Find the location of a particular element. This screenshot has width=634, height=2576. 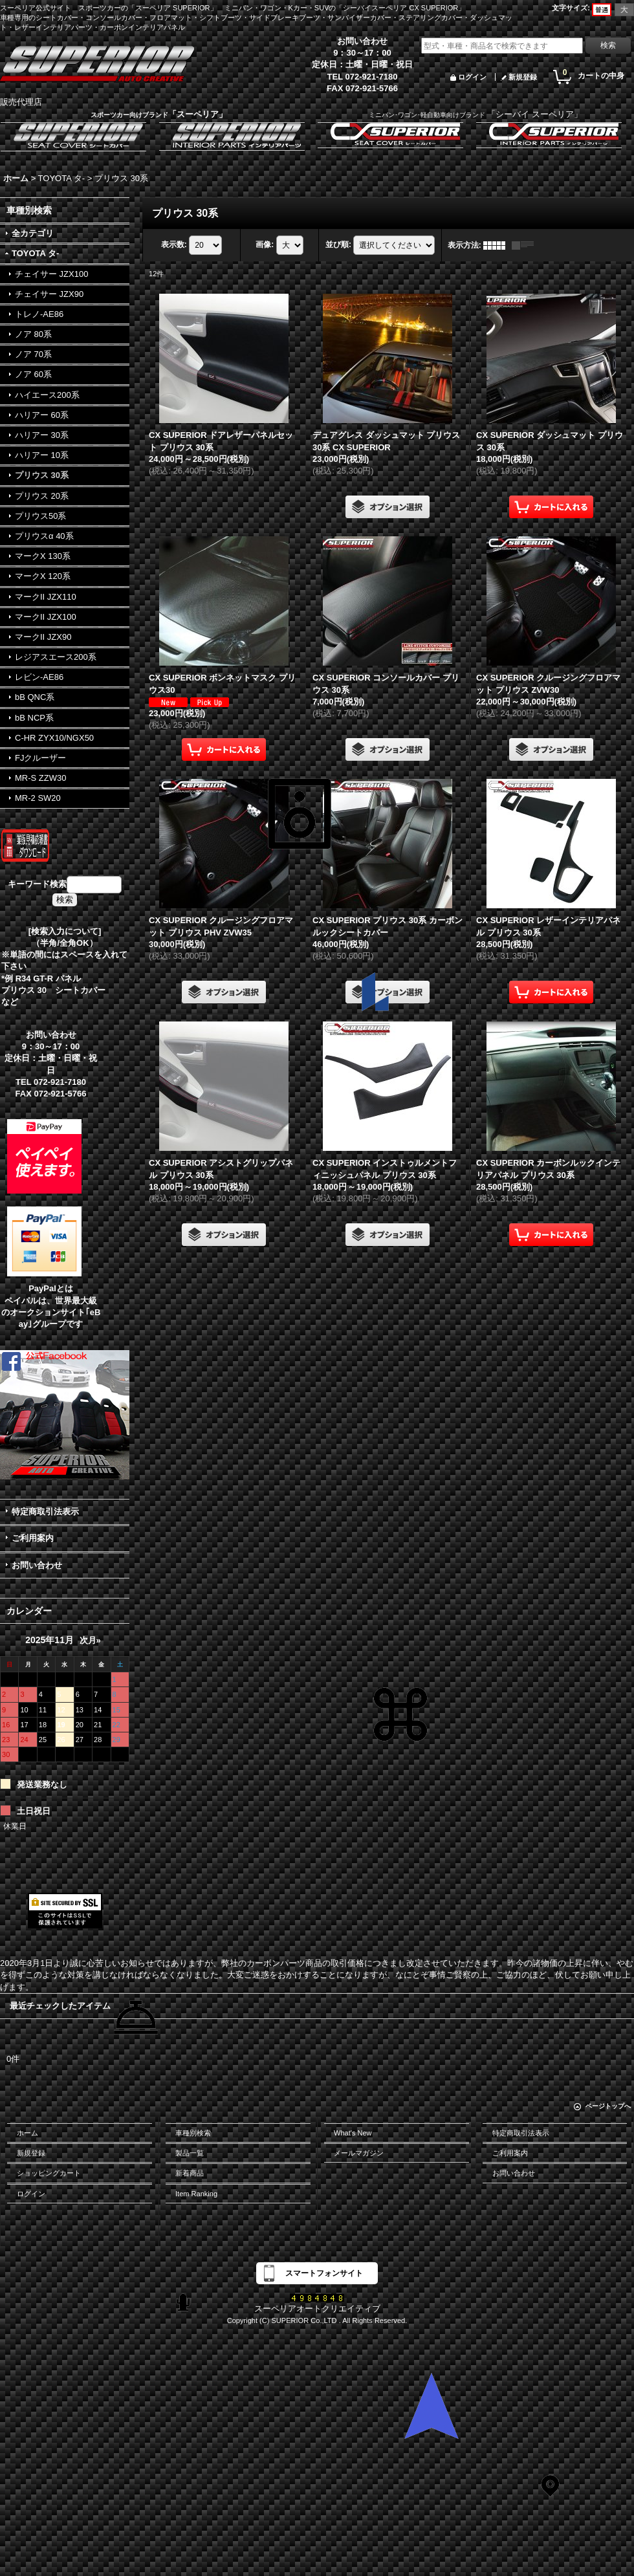

adjust speaker or audio output settings is located at coordinates (300, 814).